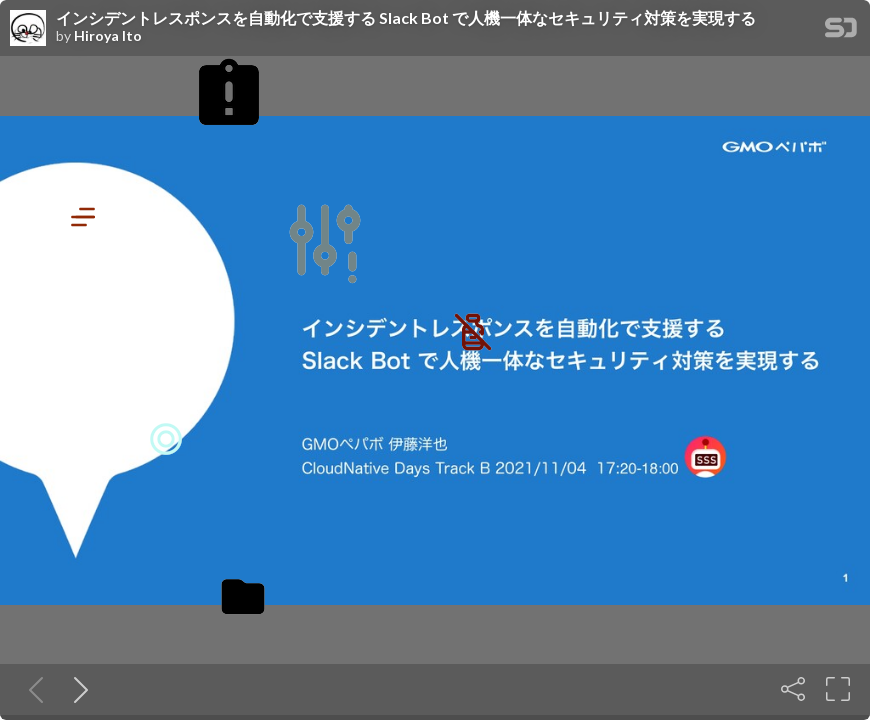  I want to click on settings require attention or action, so click(325, 240).